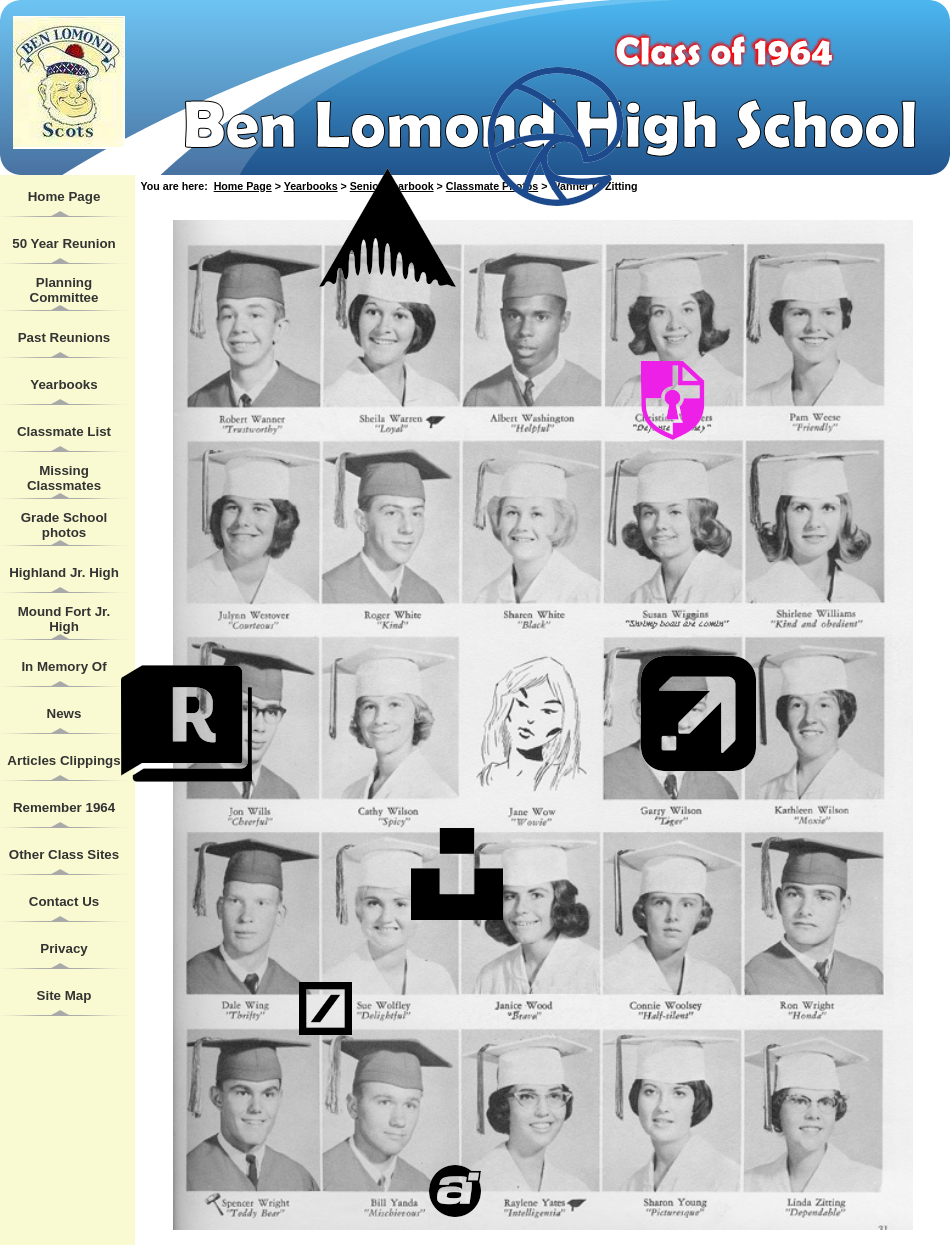 The width and height of the screenshot is (950, 1245). Describe the element at coordinates (186, 723) in the screenshot. I see `open Autodesk Revit application` at that location.